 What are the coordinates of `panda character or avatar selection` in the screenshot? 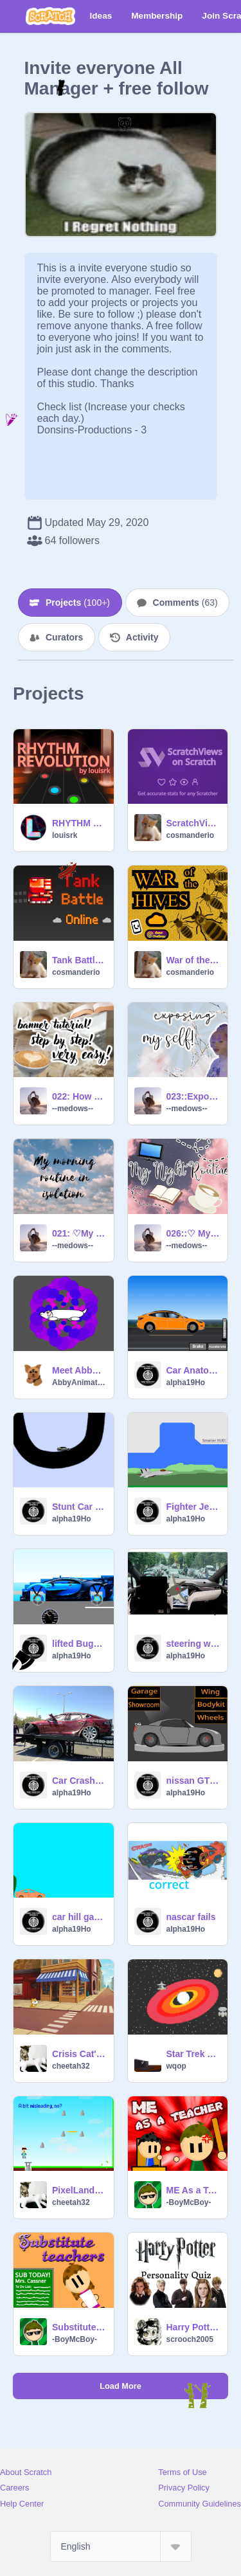 It's located at (125, 124).